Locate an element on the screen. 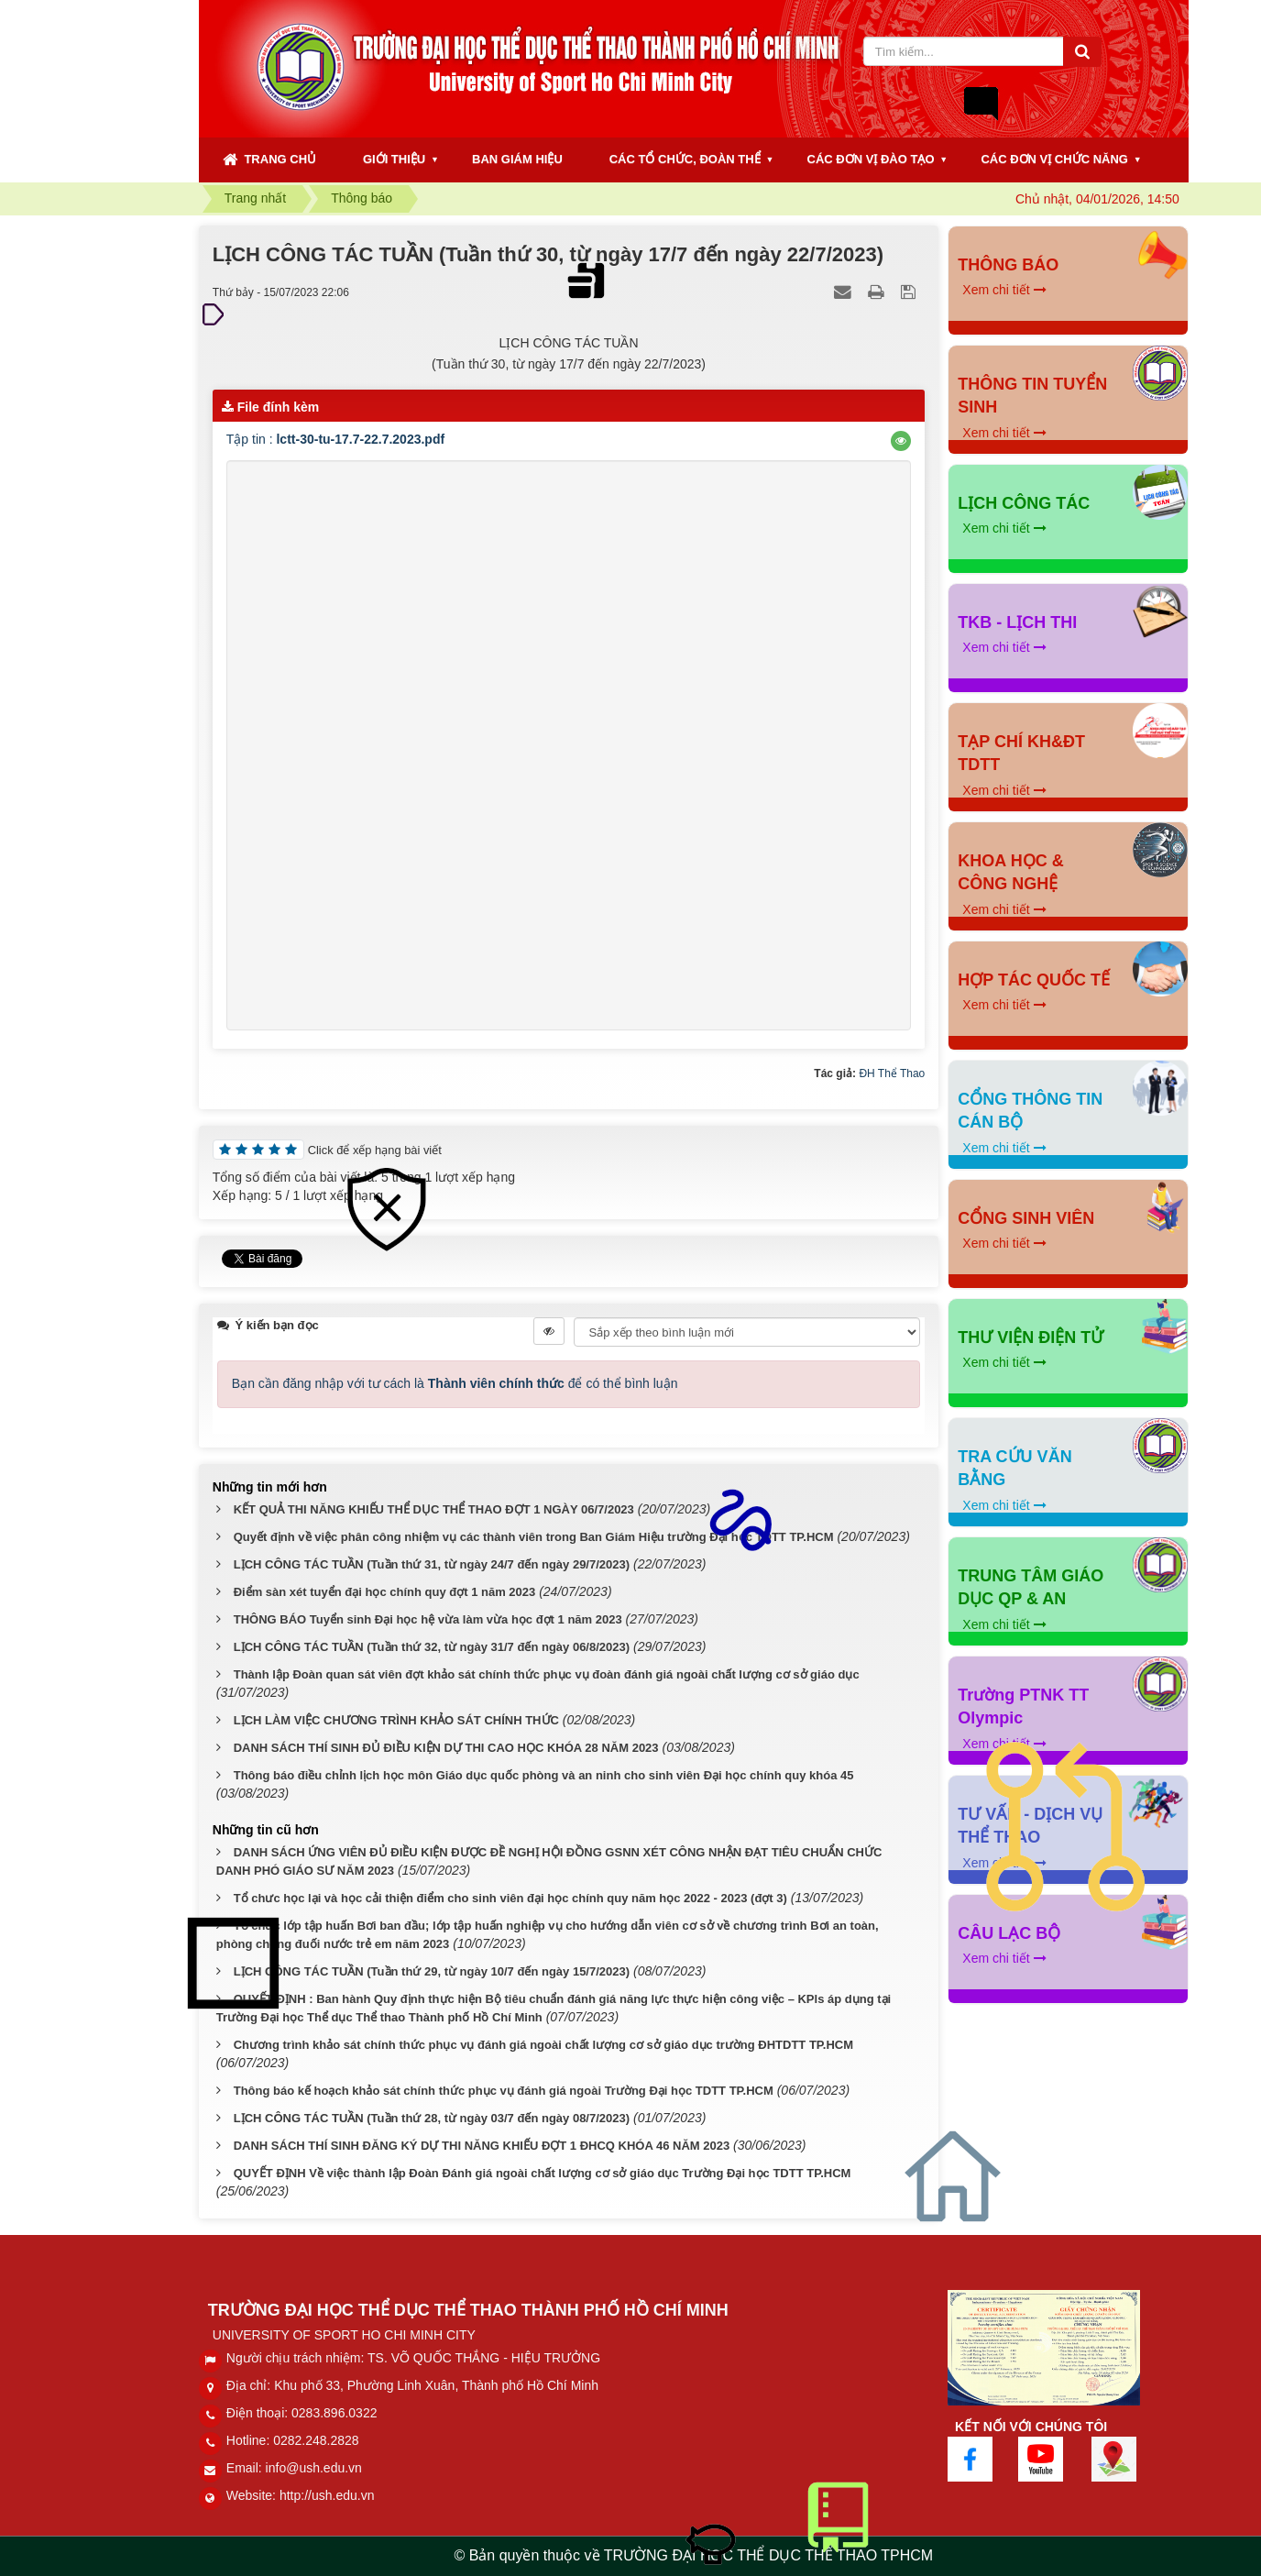  create a new pull request is located at coordinates (1065, 1821).